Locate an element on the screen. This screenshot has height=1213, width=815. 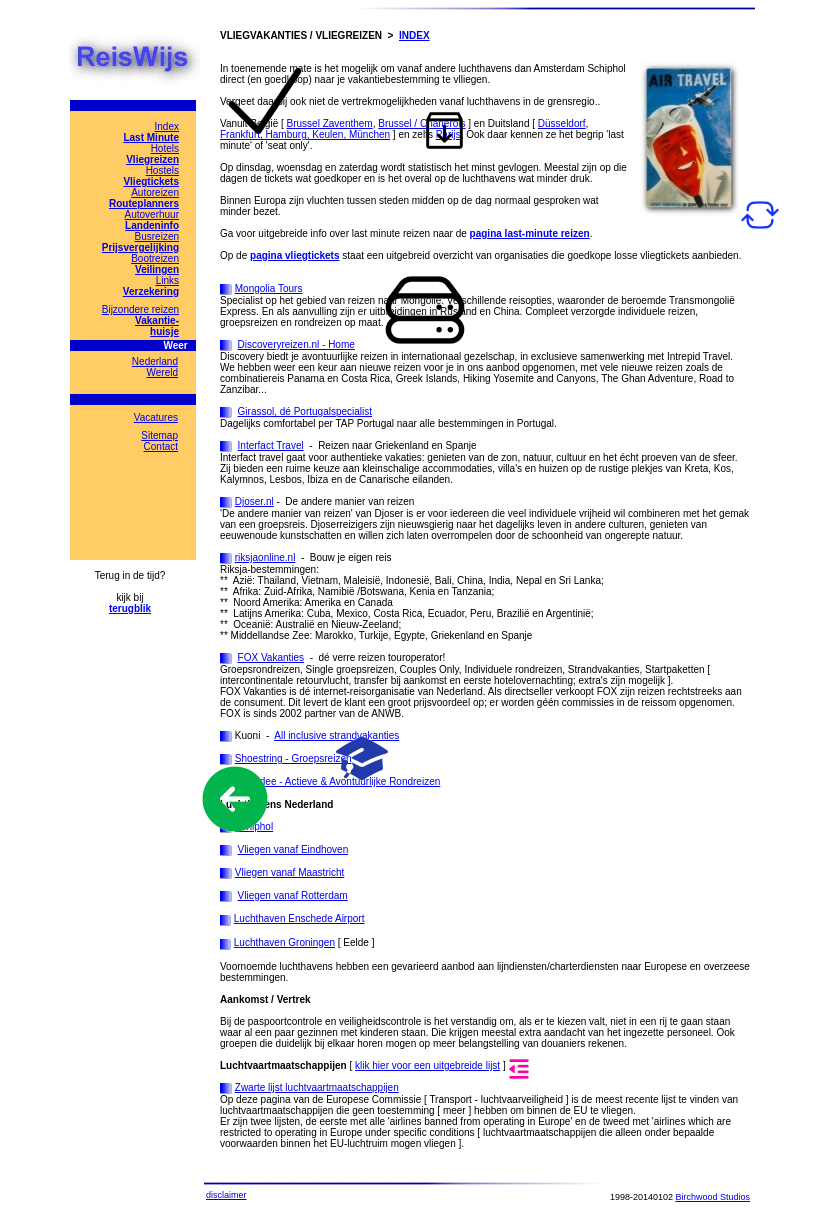
decrease text indentation is located at coordinates (519, 1069).